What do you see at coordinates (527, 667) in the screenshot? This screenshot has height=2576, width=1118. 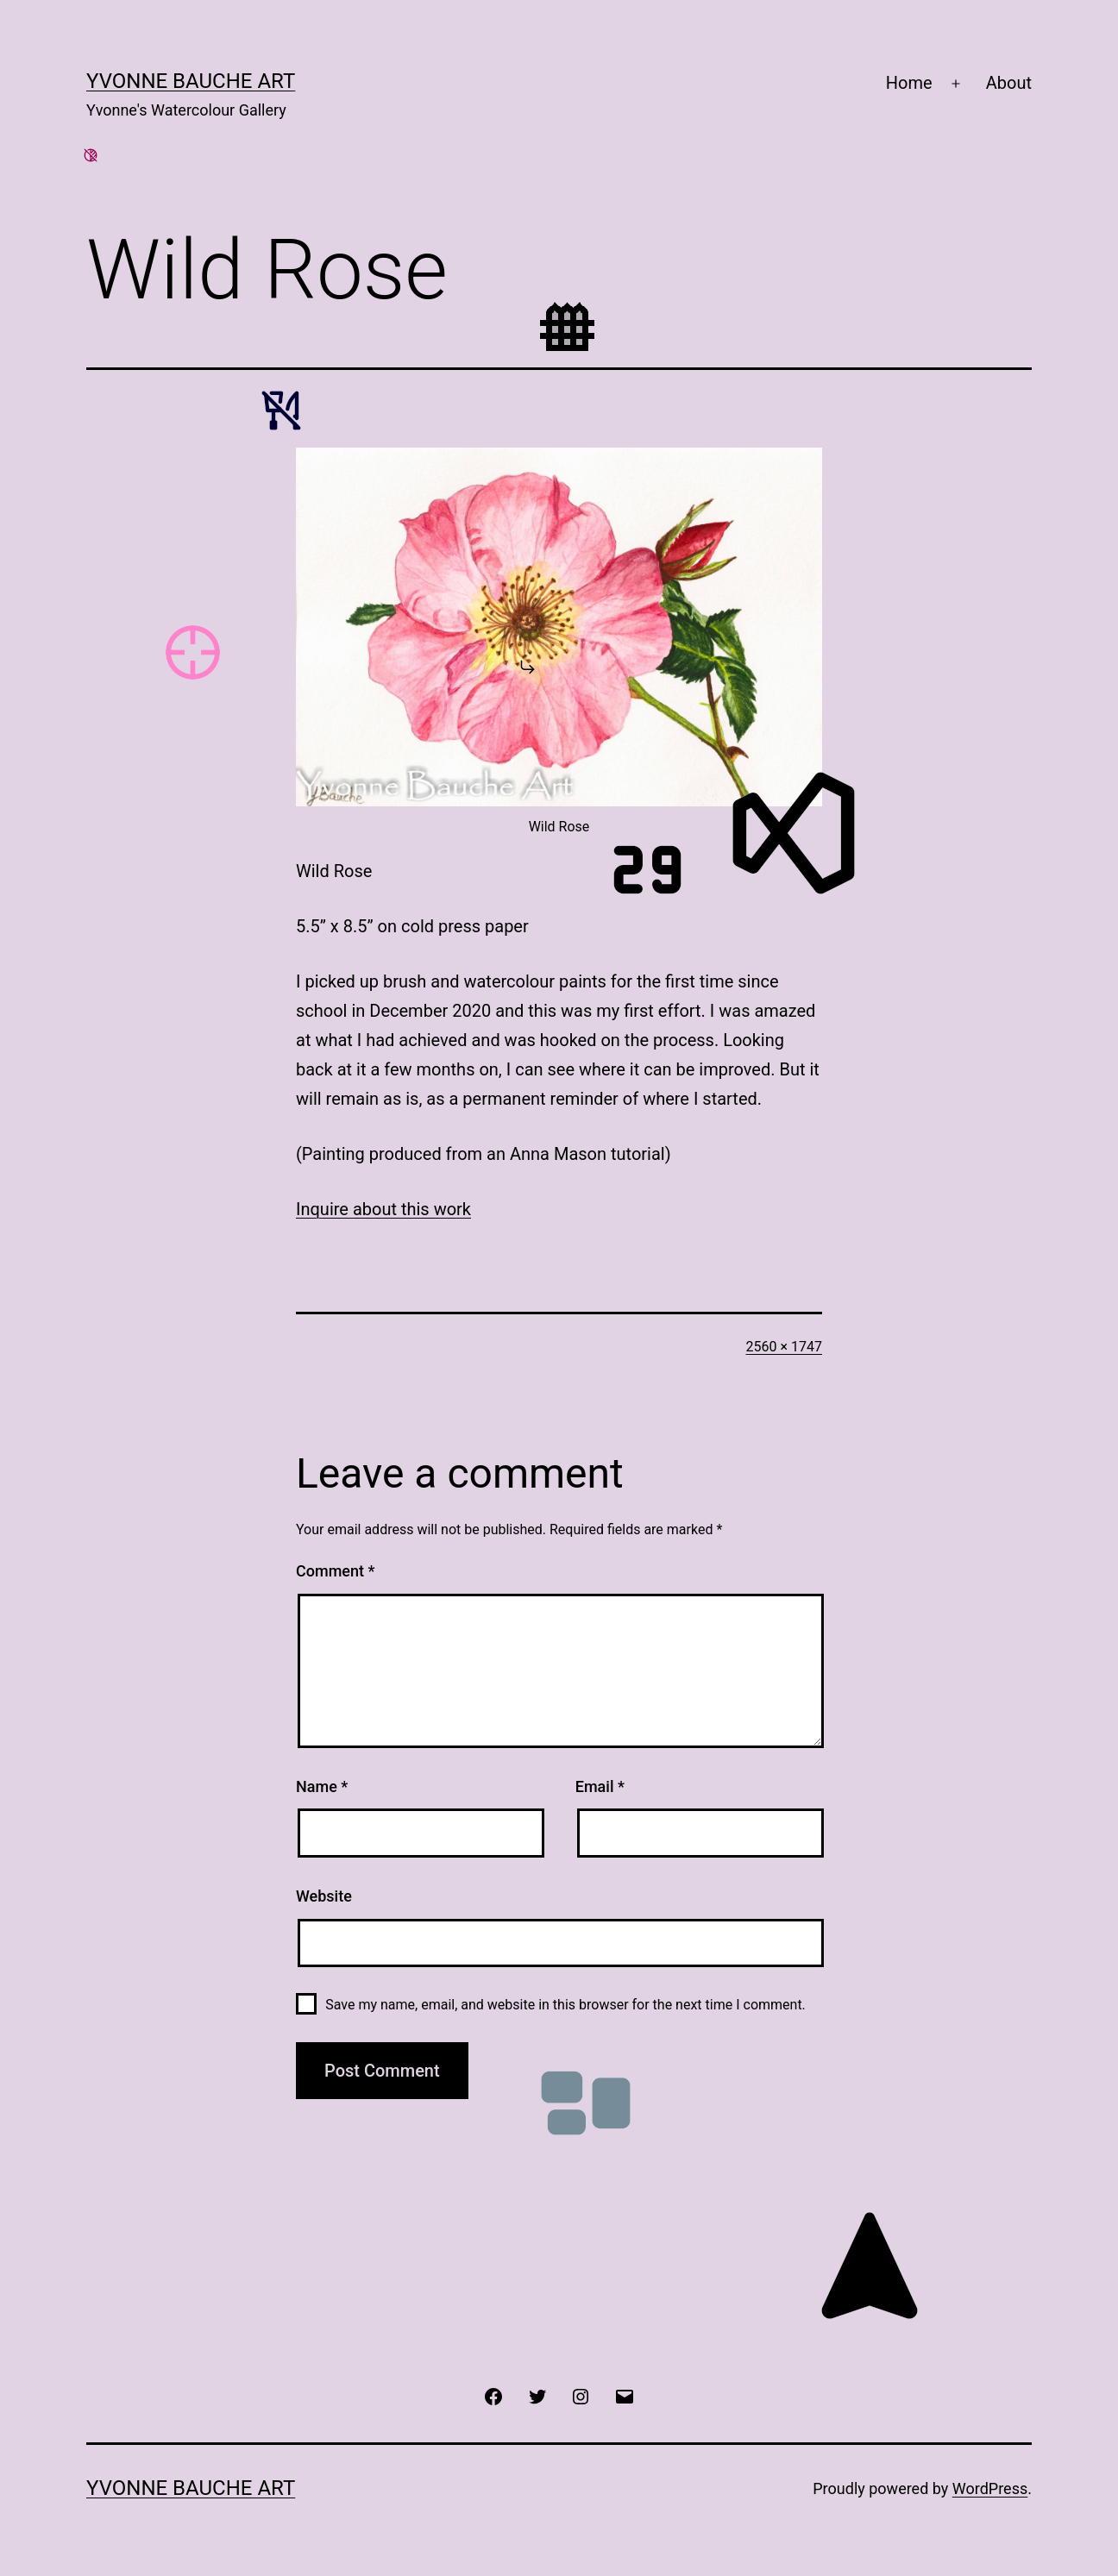 I see `reply to a message or comment` at bounding box center [527, 667].